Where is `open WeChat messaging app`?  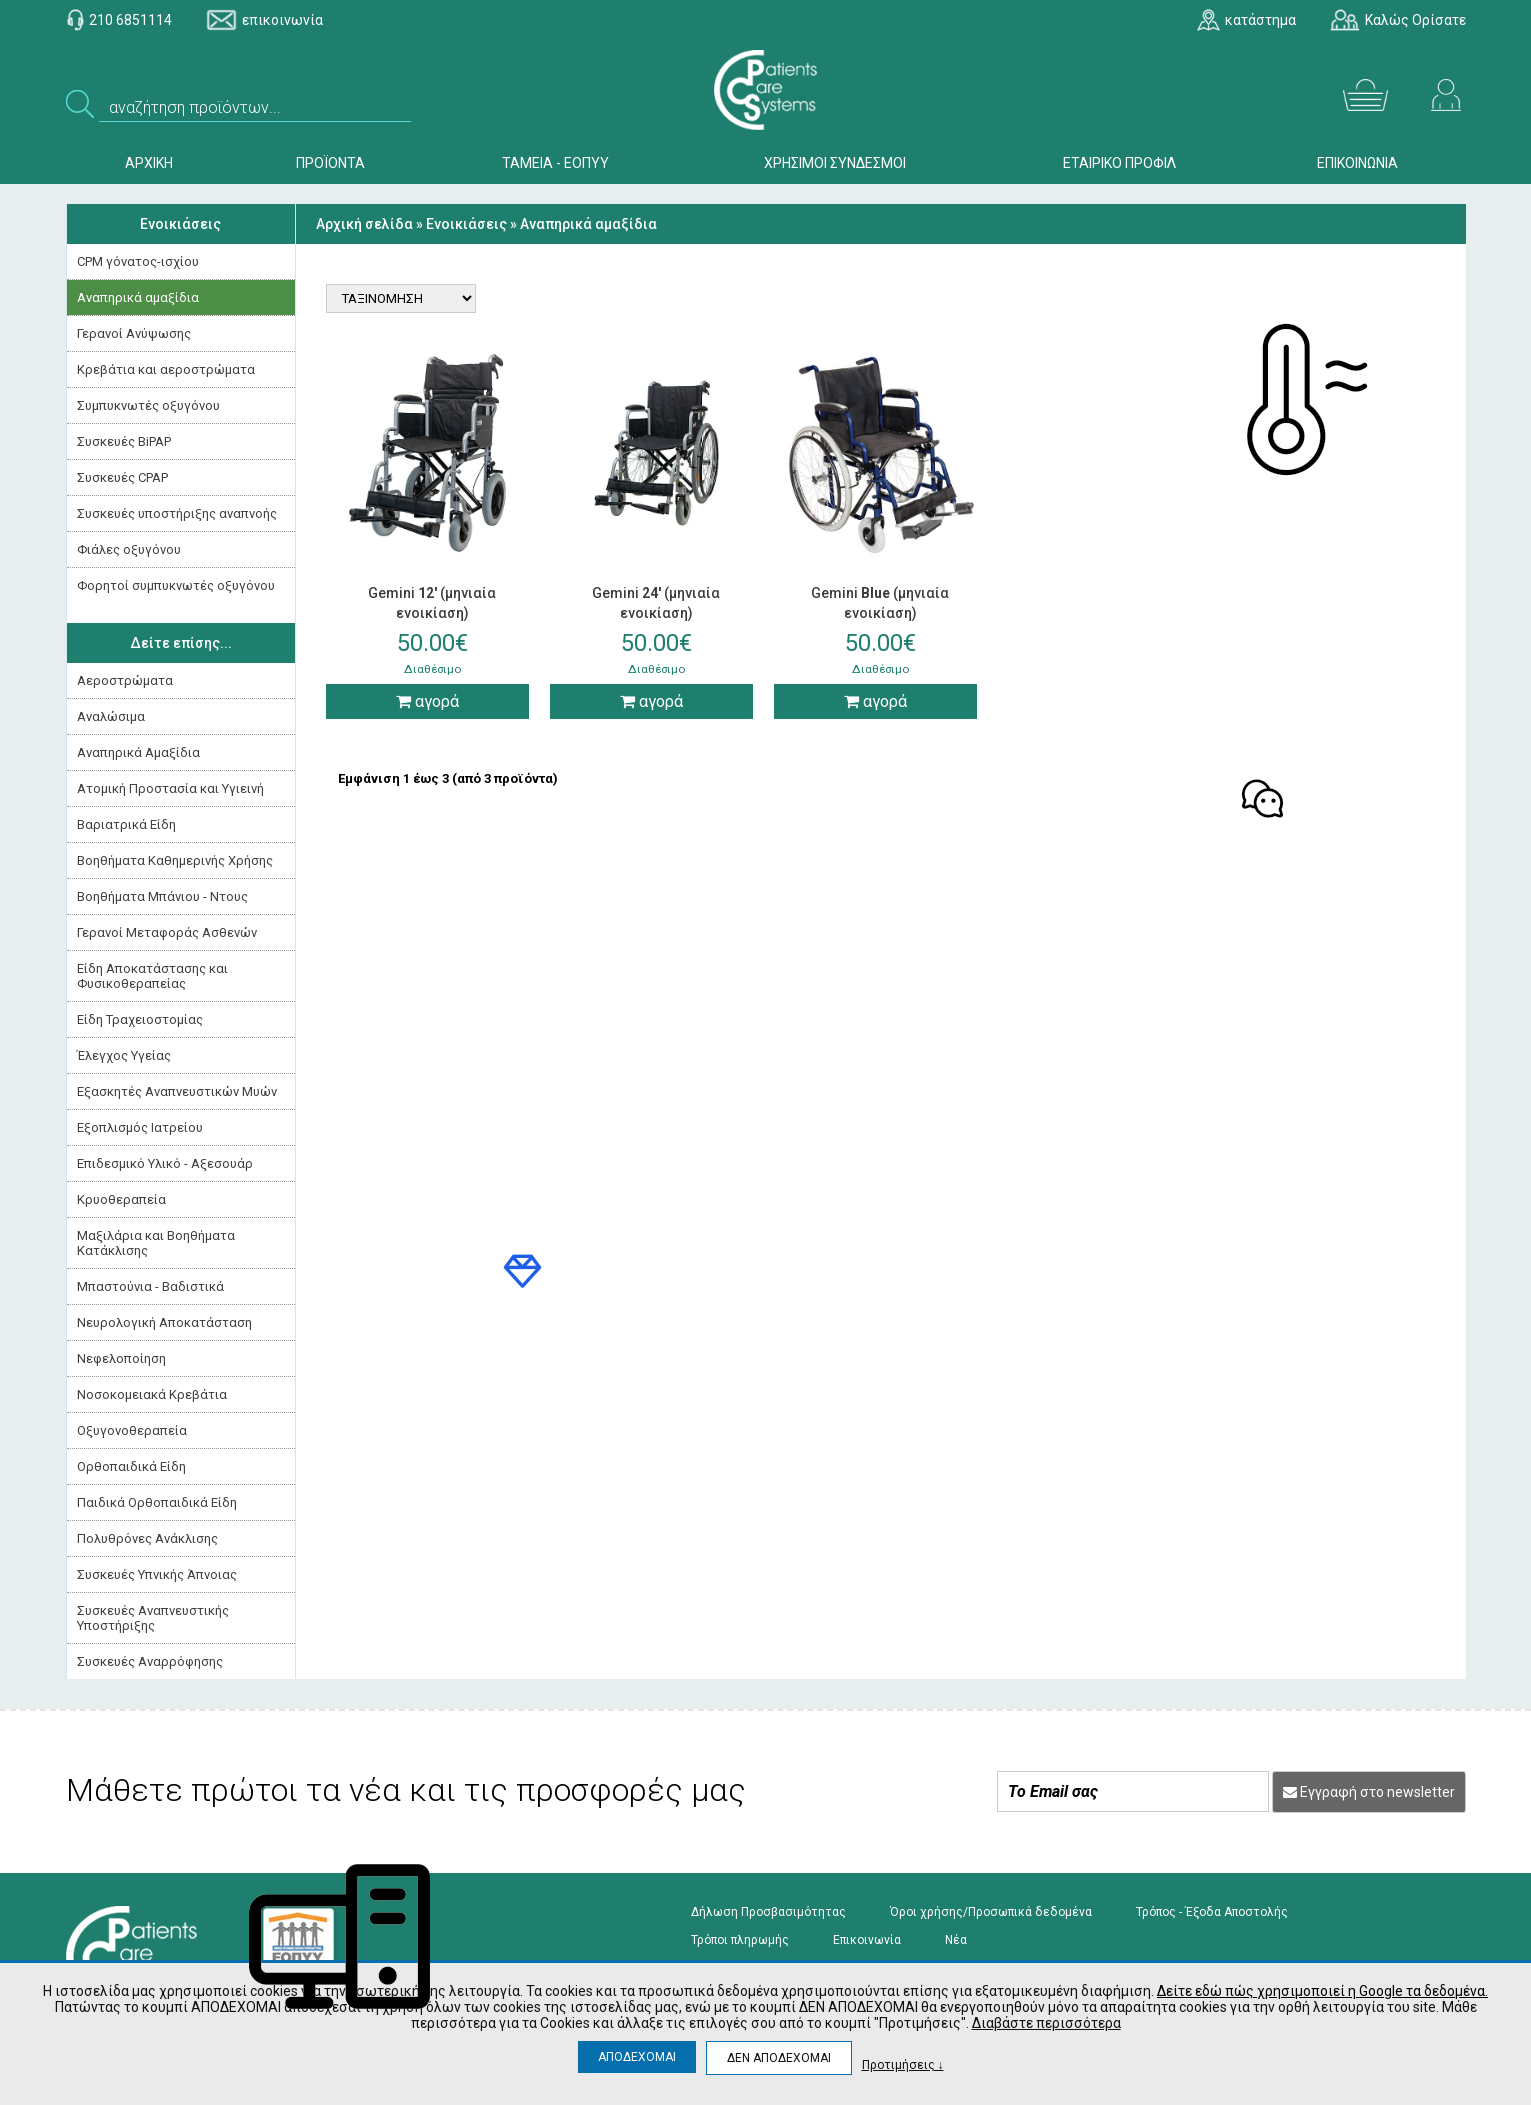 open WeChat messaging app is located at coordinates (1262, 798).